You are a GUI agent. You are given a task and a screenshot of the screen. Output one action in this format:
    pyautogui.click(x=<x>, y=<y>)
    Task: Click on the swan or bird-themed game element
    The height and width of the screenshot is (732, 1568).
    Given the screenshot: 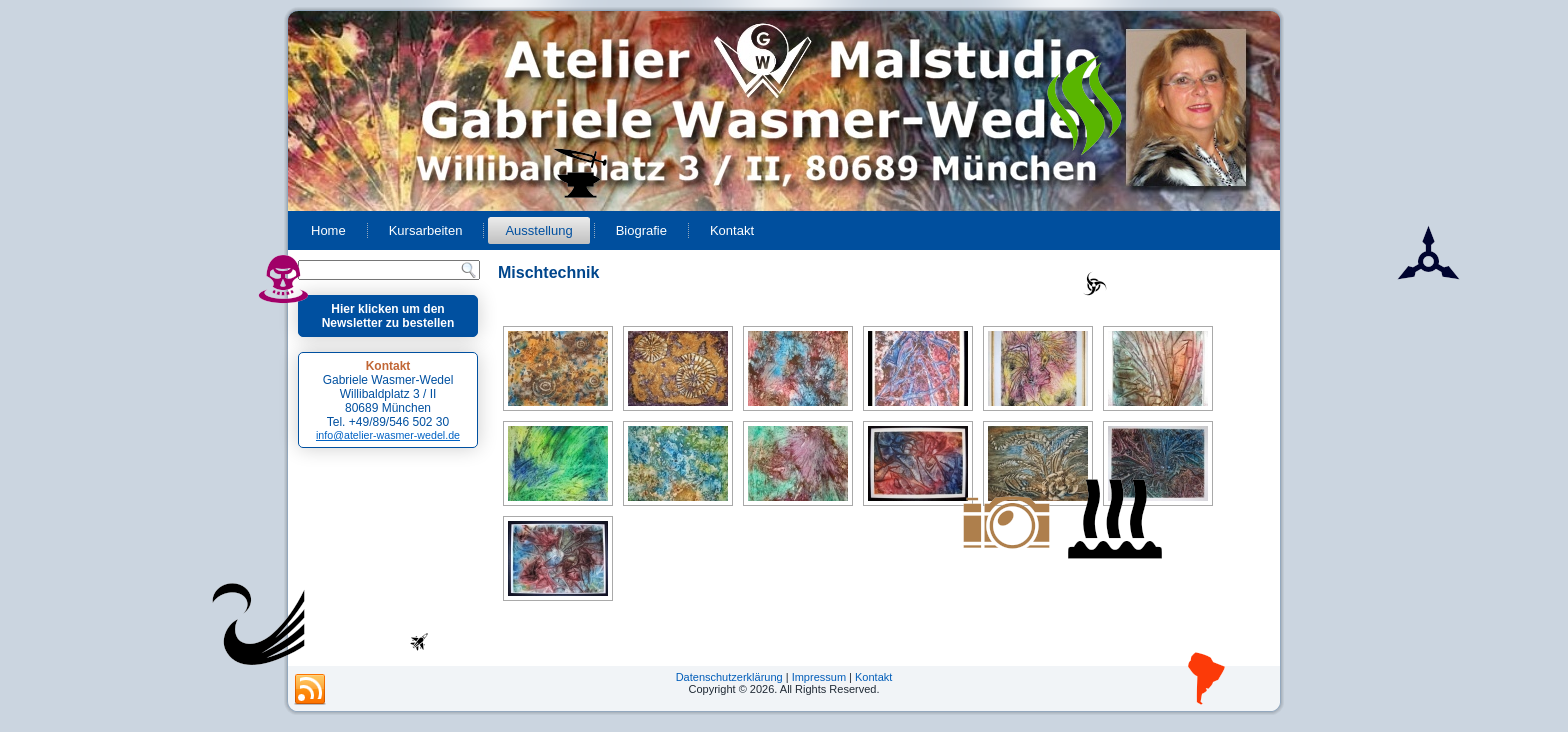 What is the action you would take?
    pyautogui.click(x=259, y=620)
    